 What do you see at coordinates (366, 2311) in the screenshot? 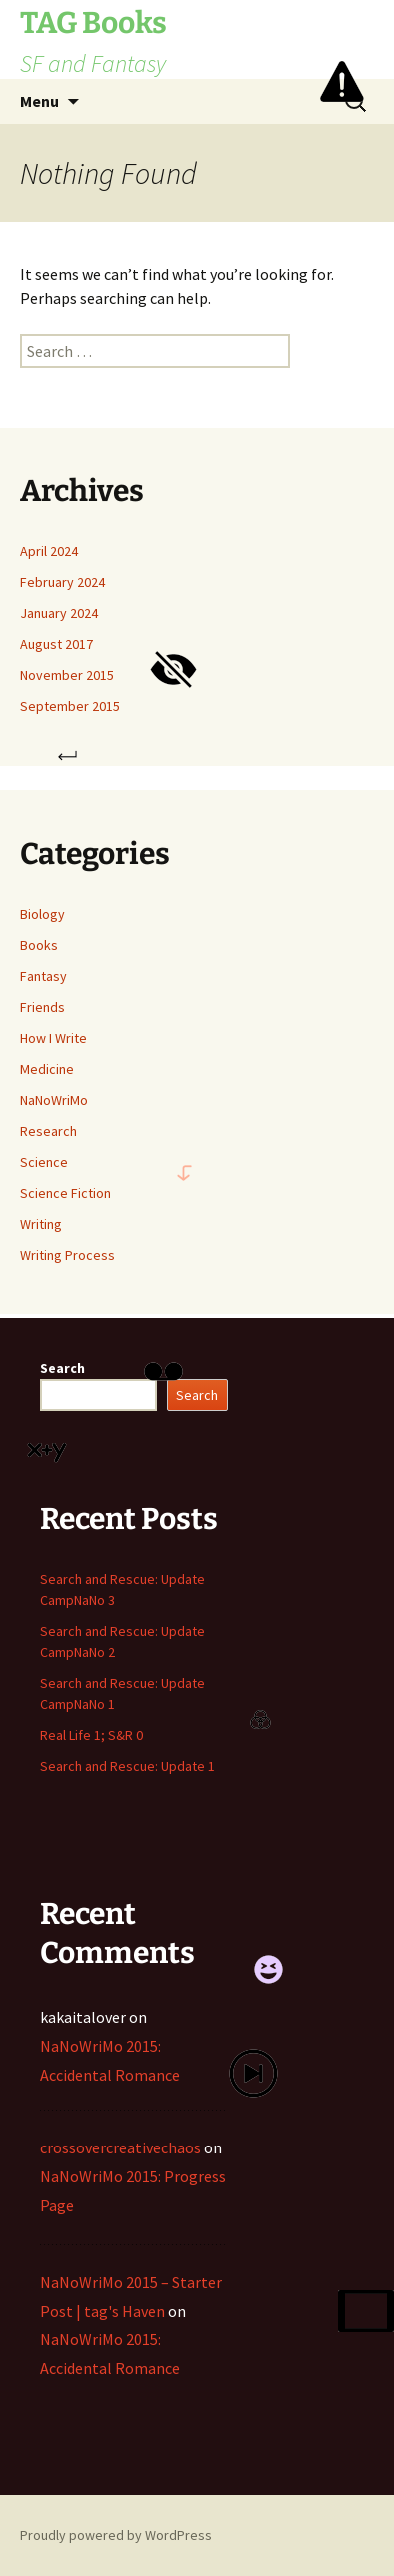
I see `switch to landscape mode` at bounding box center [366, 2311].